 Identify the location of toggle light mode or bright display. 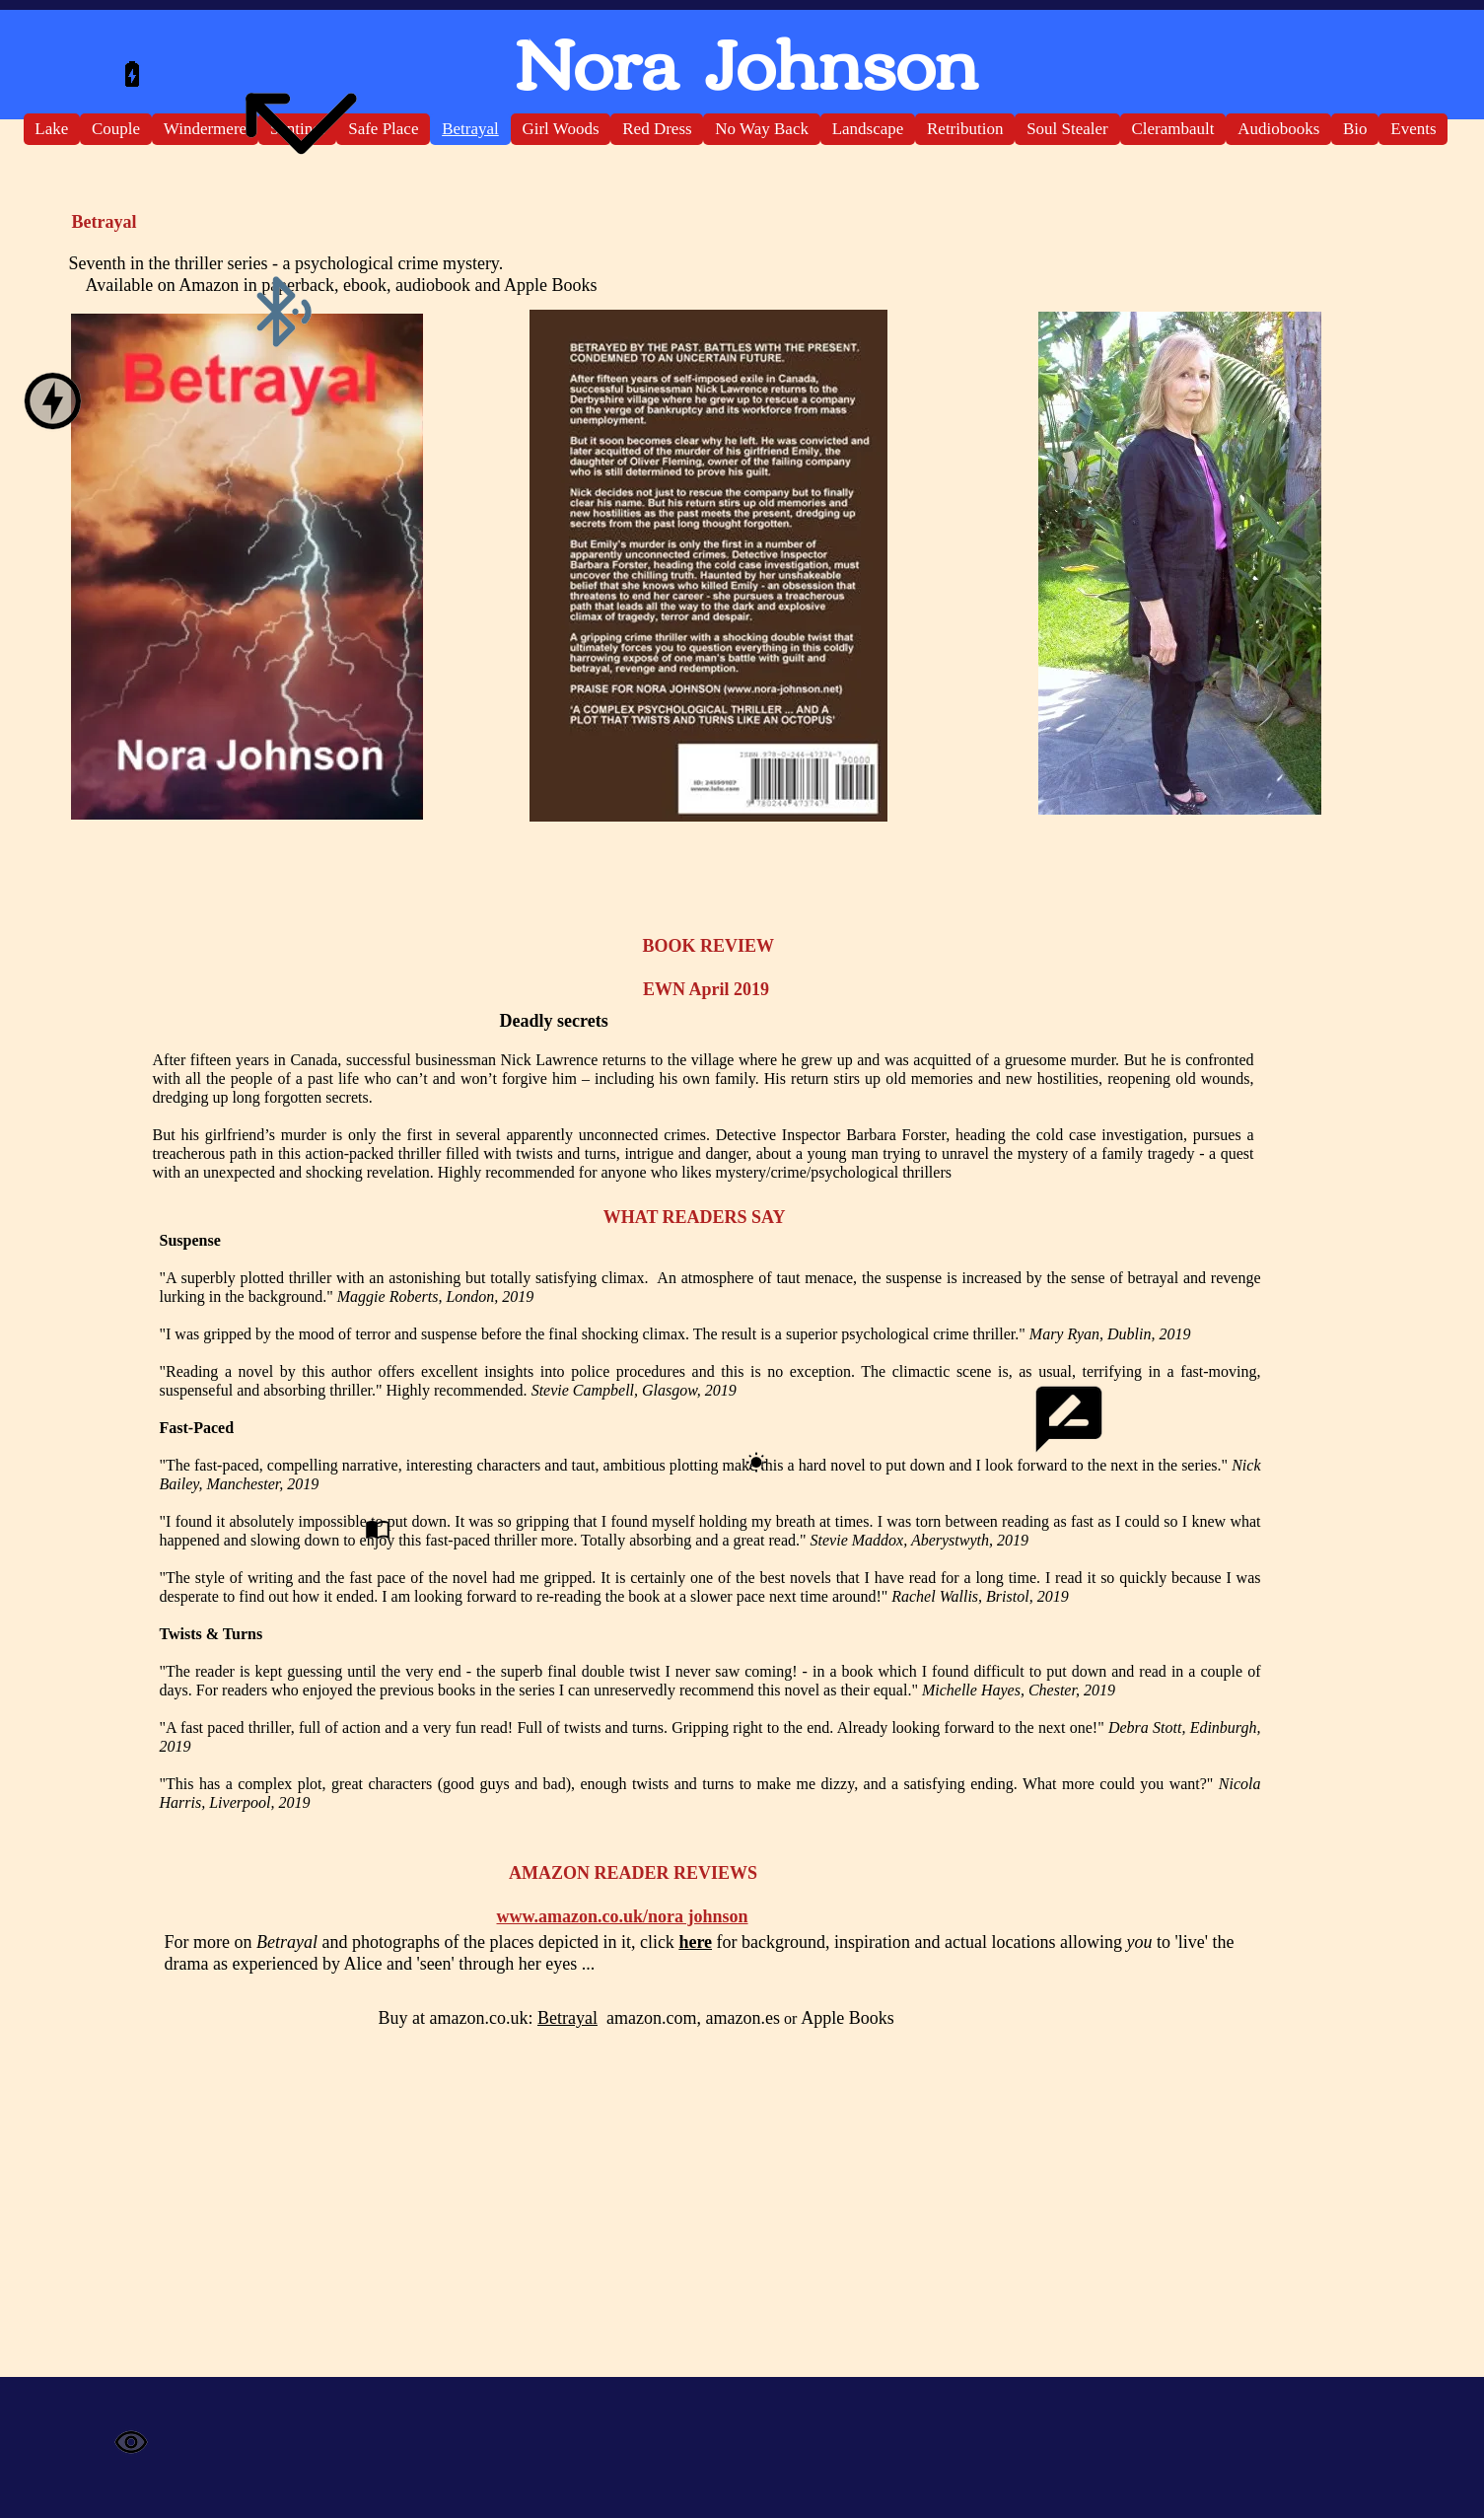
(756, 1463).